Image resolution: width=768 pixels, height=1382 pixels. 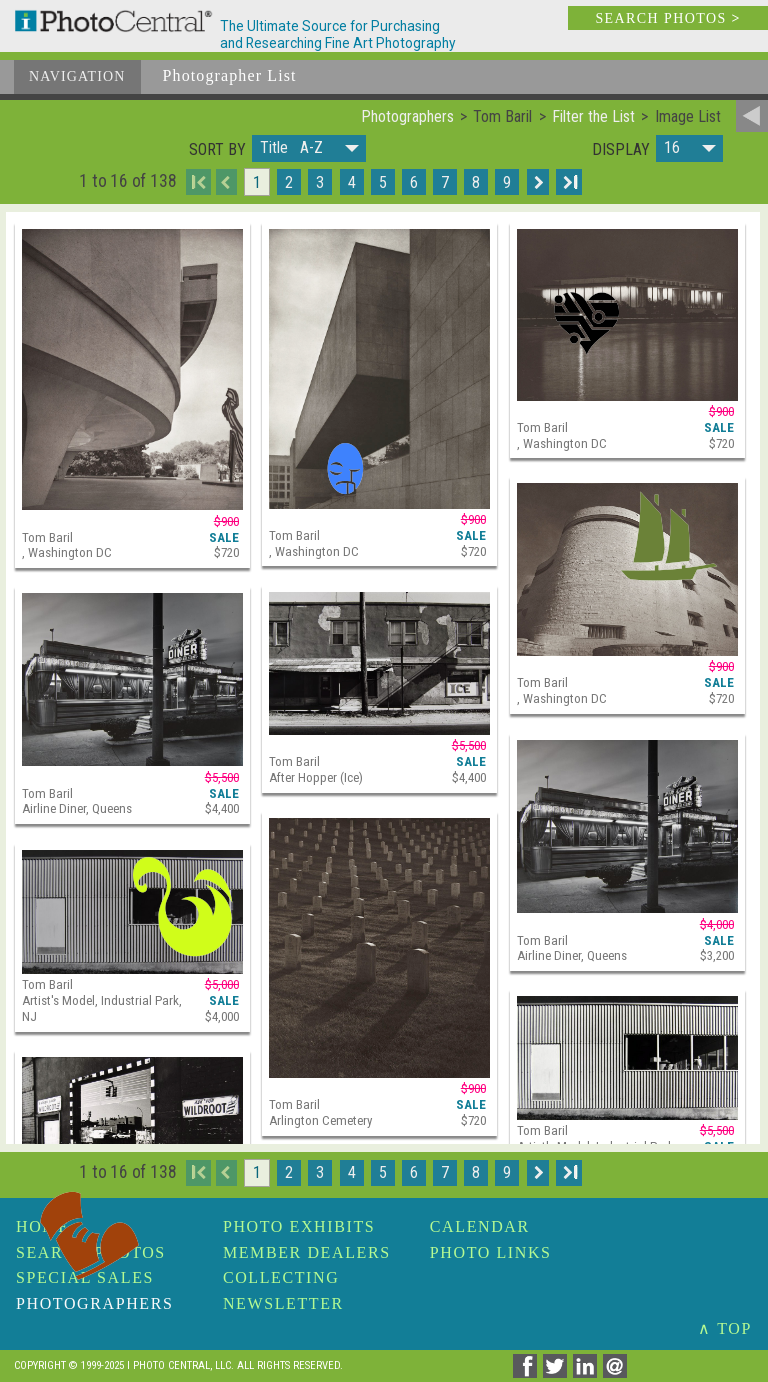 I want to click on indicates a fire or flame effect in a game, so click(x=183, y=906).